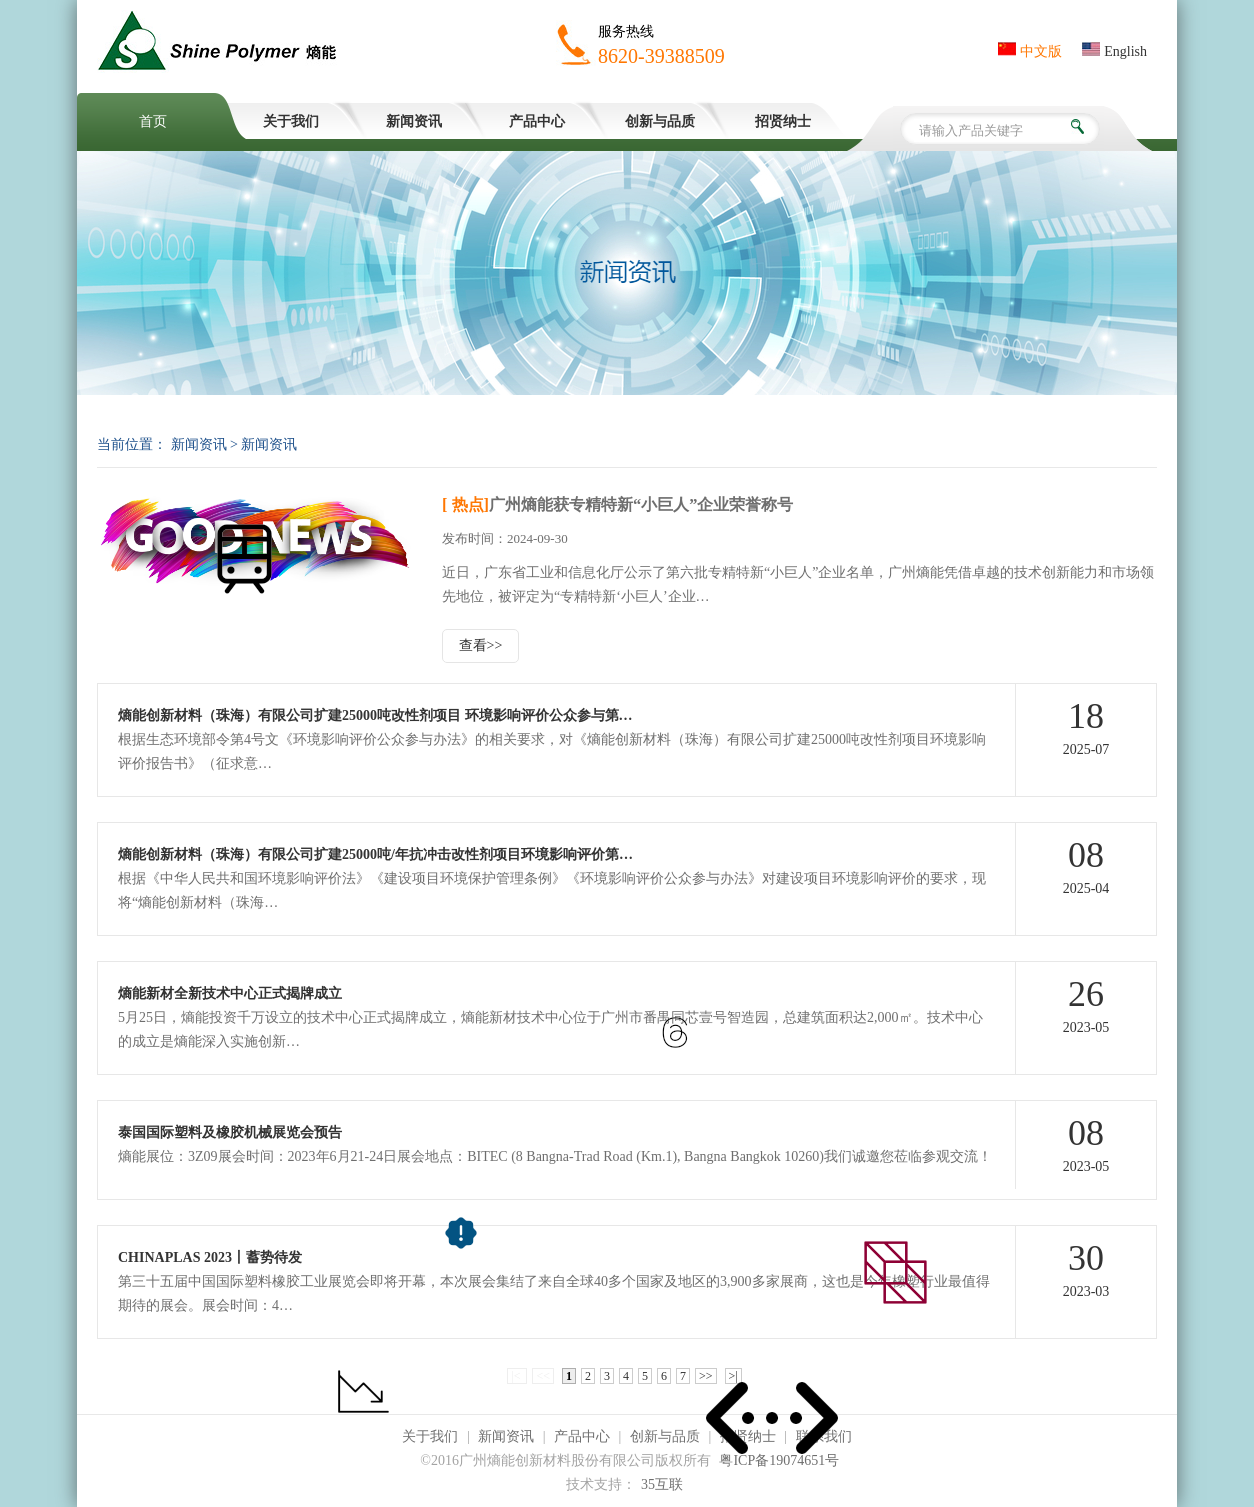  Describe the element at coordinates (461, 1233) in the screenshot. I see `indicates a warning or important alert` at that location.